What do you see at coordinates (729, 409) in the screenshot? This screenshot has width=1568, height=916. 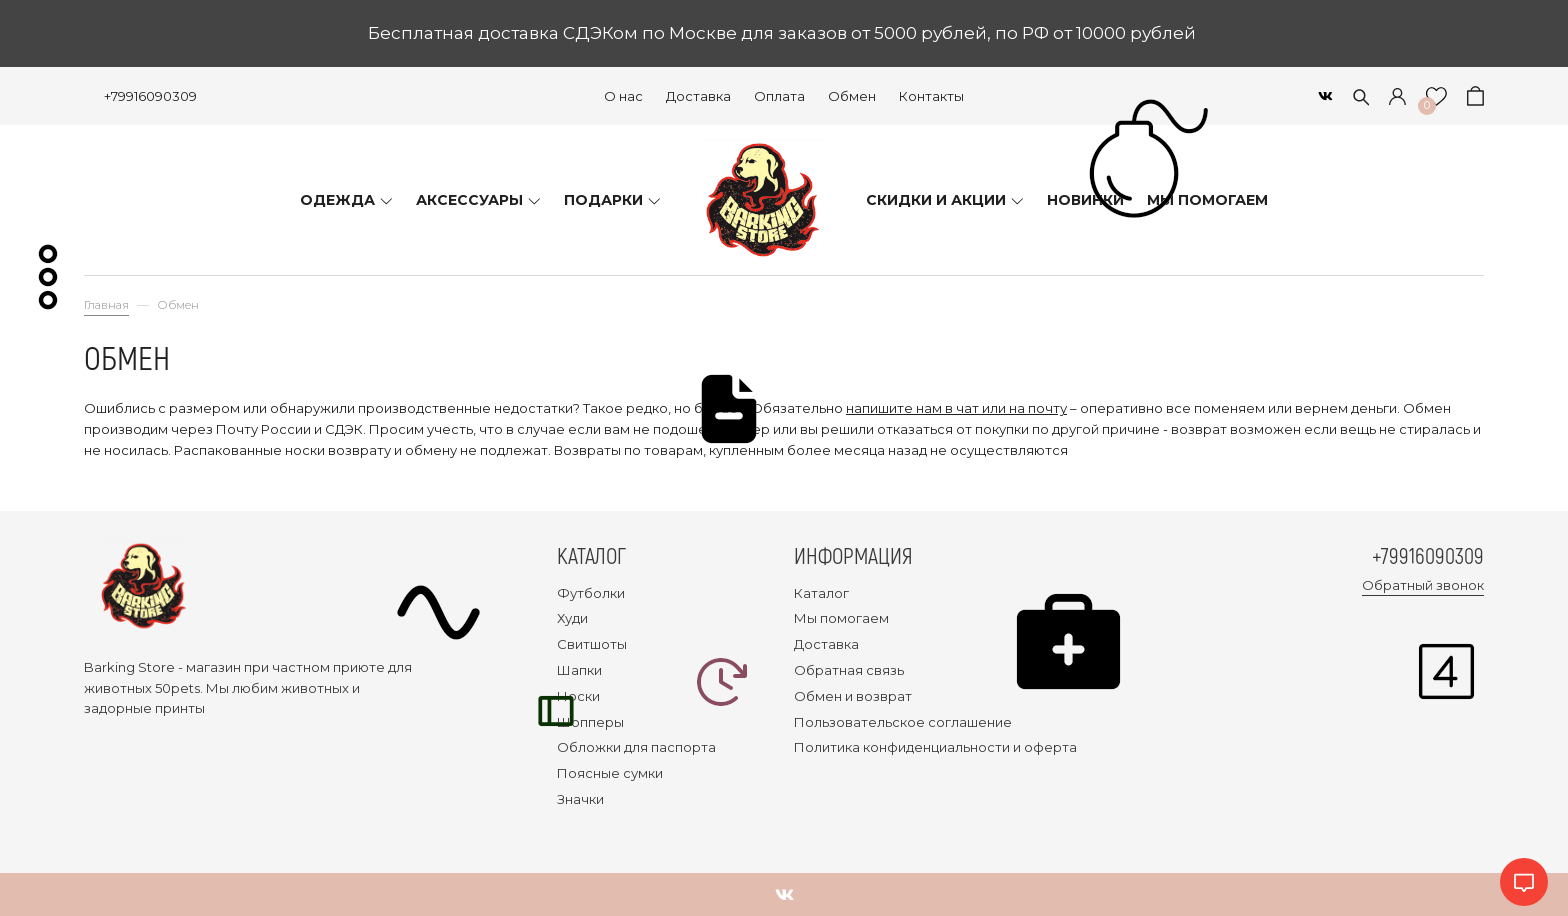 I see `remove a file or document` at bounding box center [729, 409].